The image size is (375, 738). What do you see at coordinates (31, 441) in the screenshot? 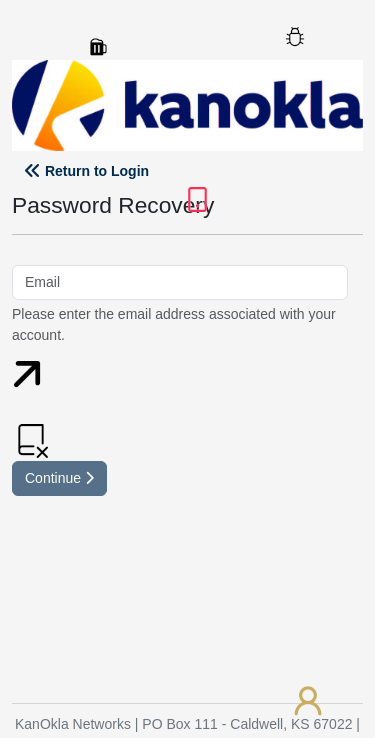
I see `delete a repository` at bounding box center [31, 441].